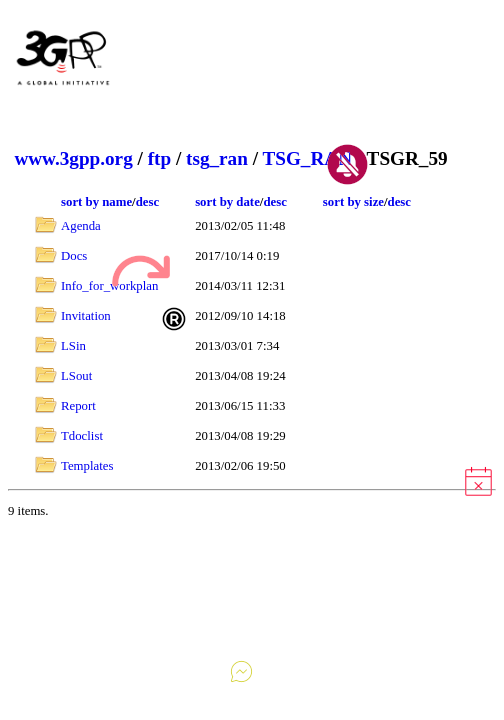 The height and width of the screenshot is (720, 504). I want to click on mute notifications, so click(347, 164).